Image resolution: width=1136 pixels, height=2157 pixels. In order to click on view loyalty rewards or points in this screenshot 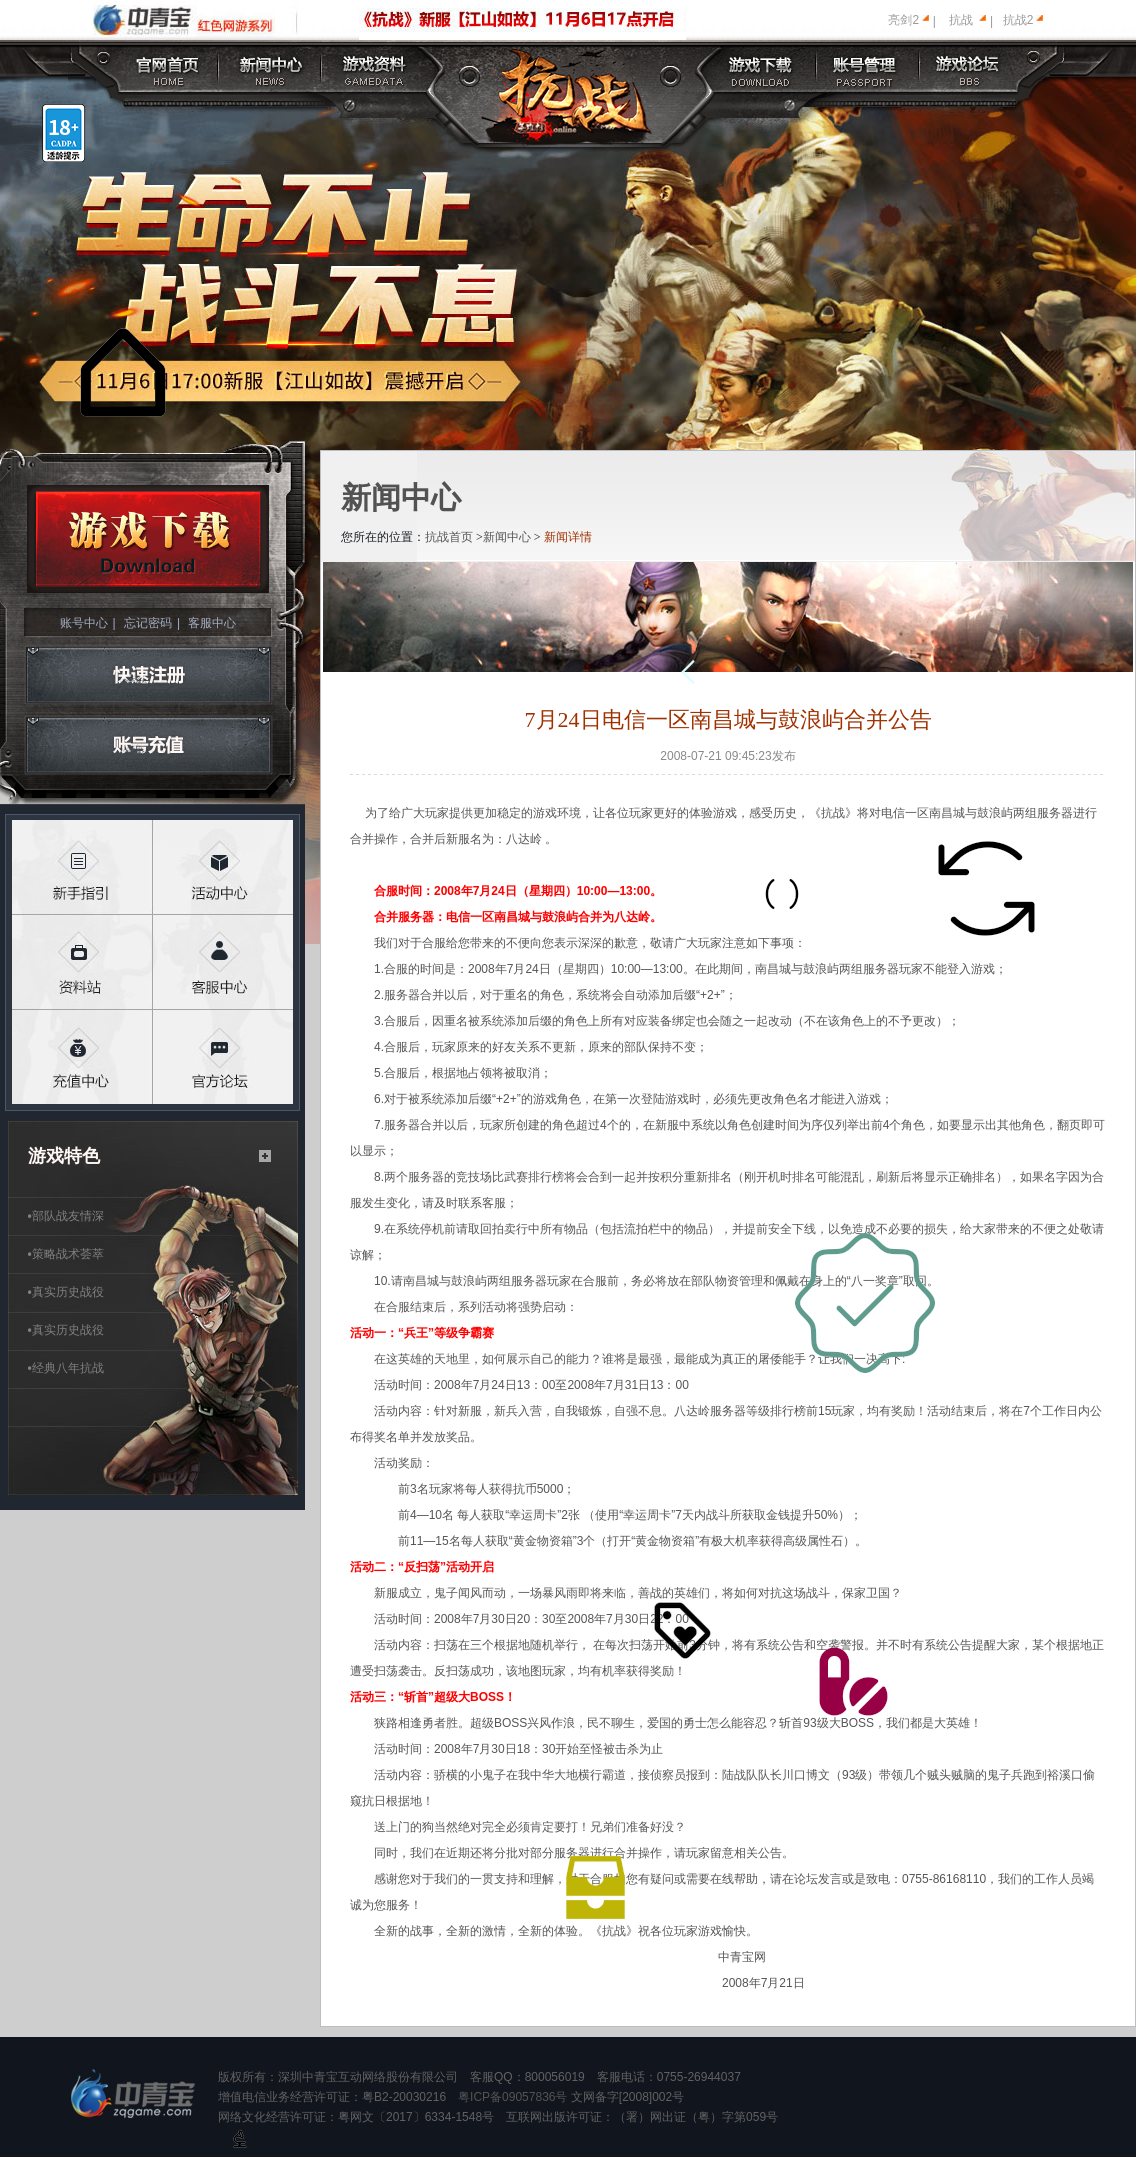, I will do `click(682, 1630)`.